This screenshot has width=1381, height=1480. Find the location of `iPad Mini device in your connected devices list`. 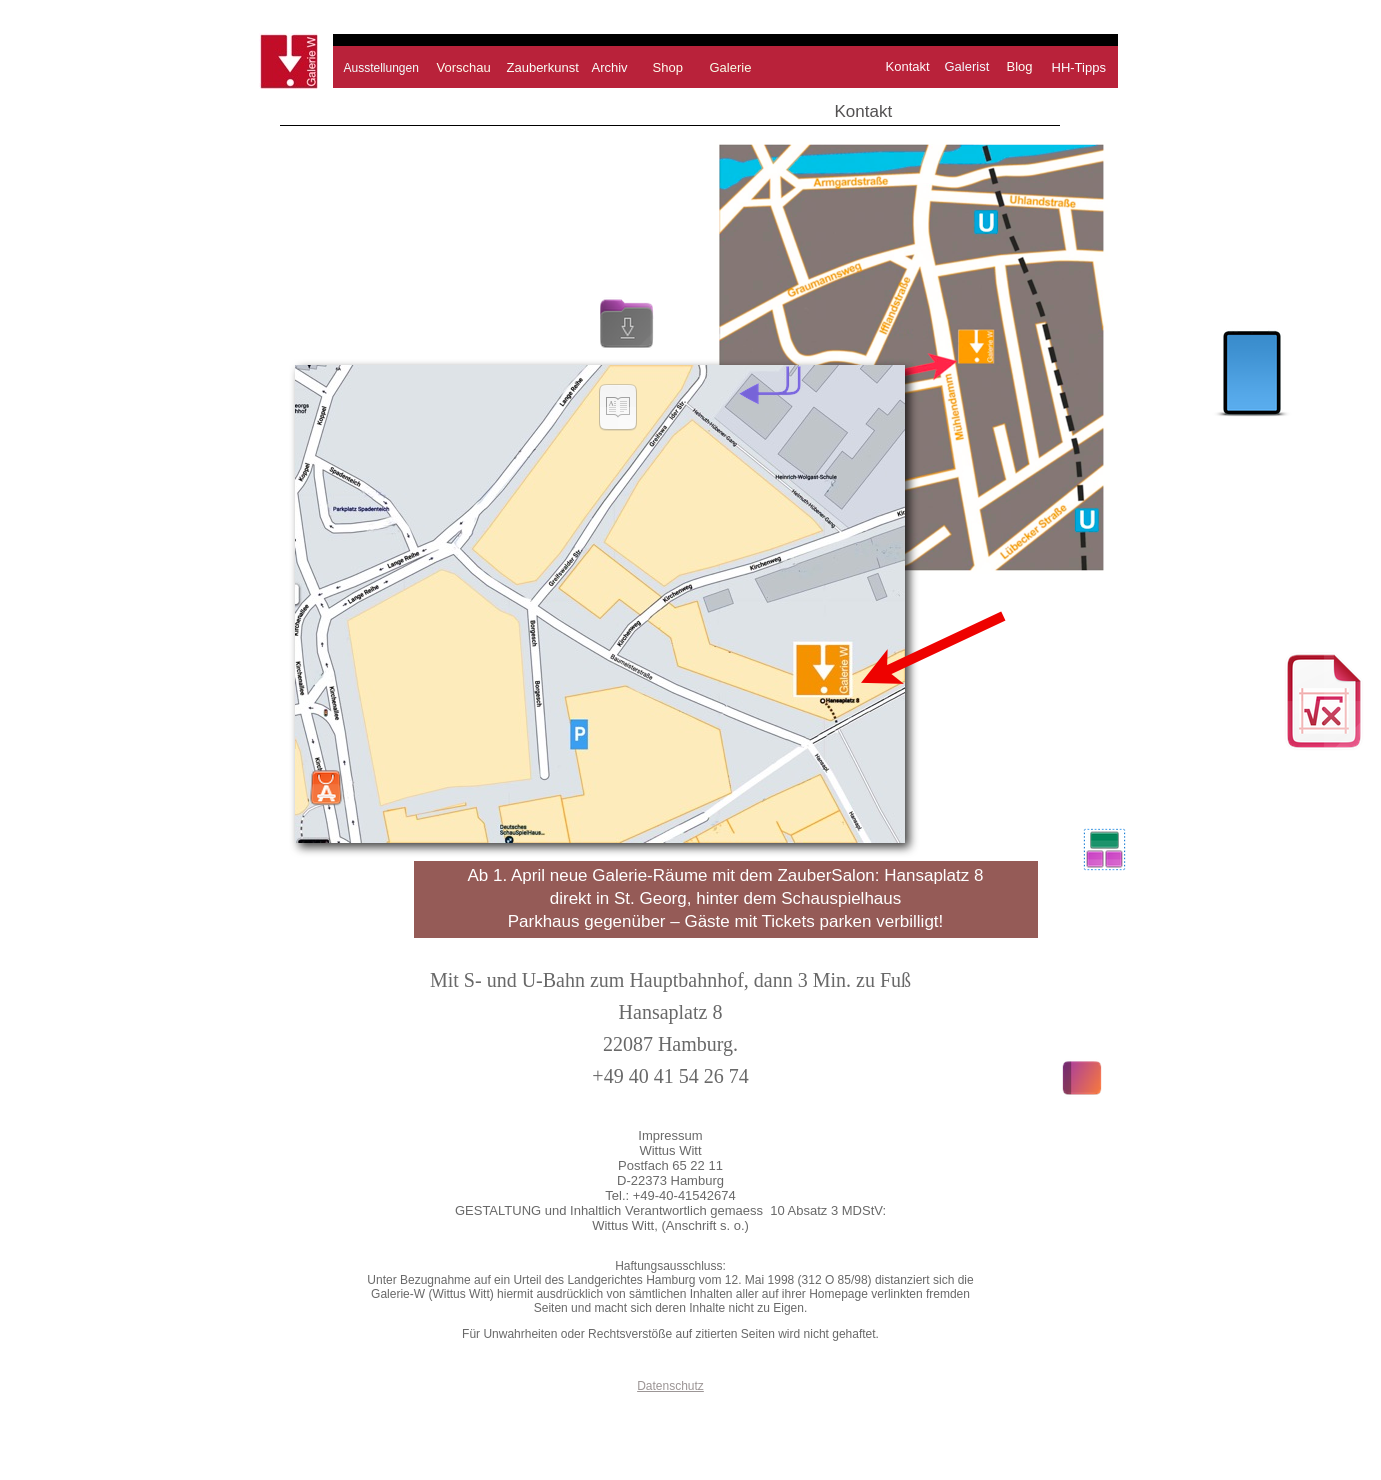

iPad Mini device in your connected devices list is located at coordinates (1252, 364).